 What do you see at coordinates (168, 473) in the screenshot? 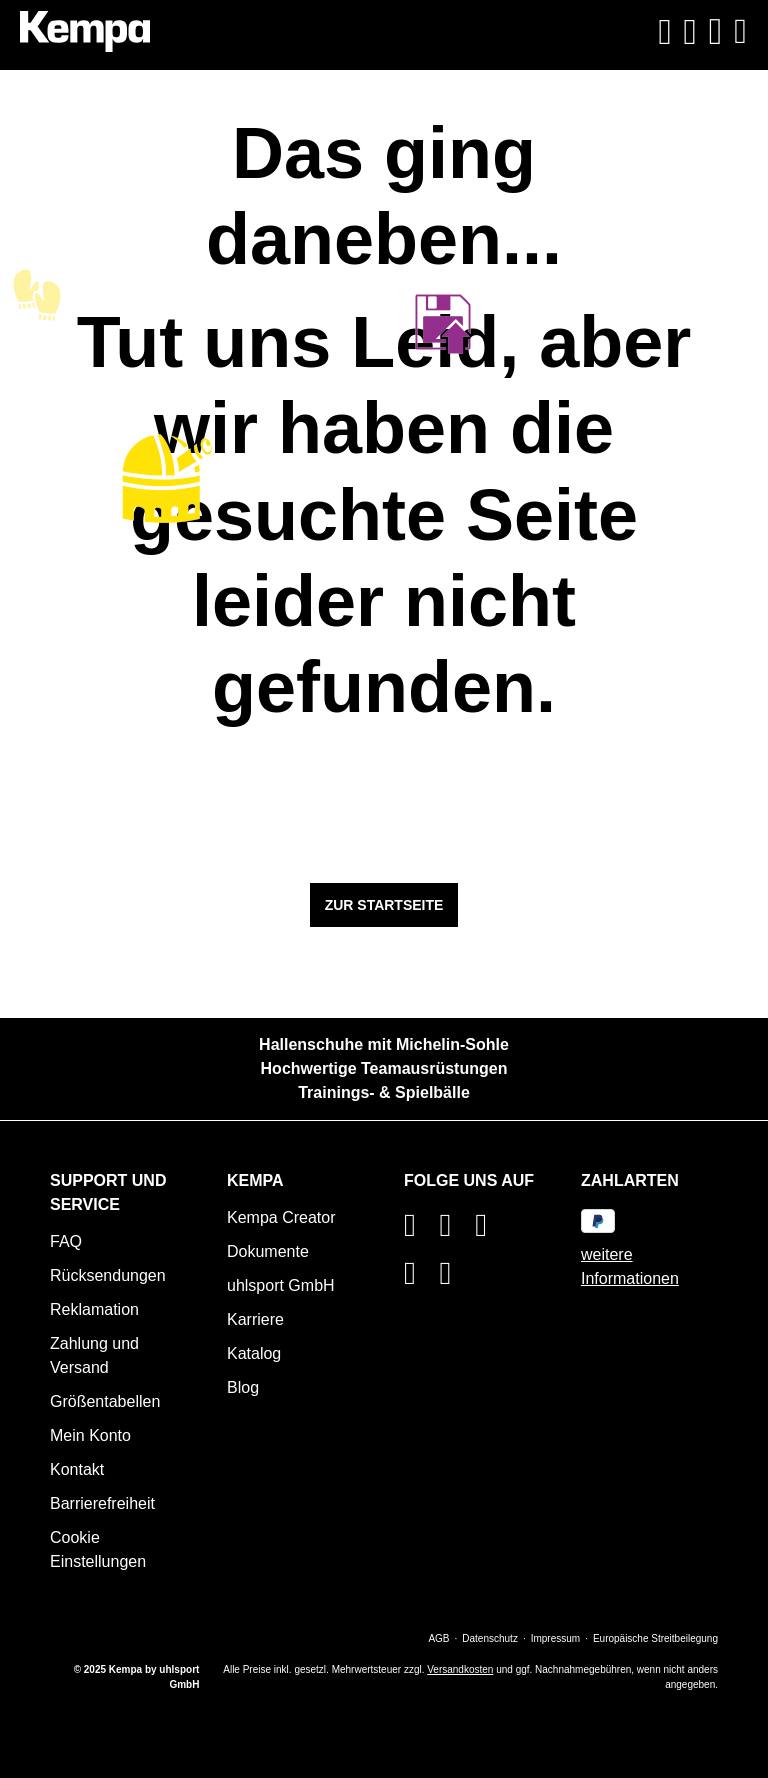
I see `access astronomy or stargazing features` at bounding box center [168, 473].